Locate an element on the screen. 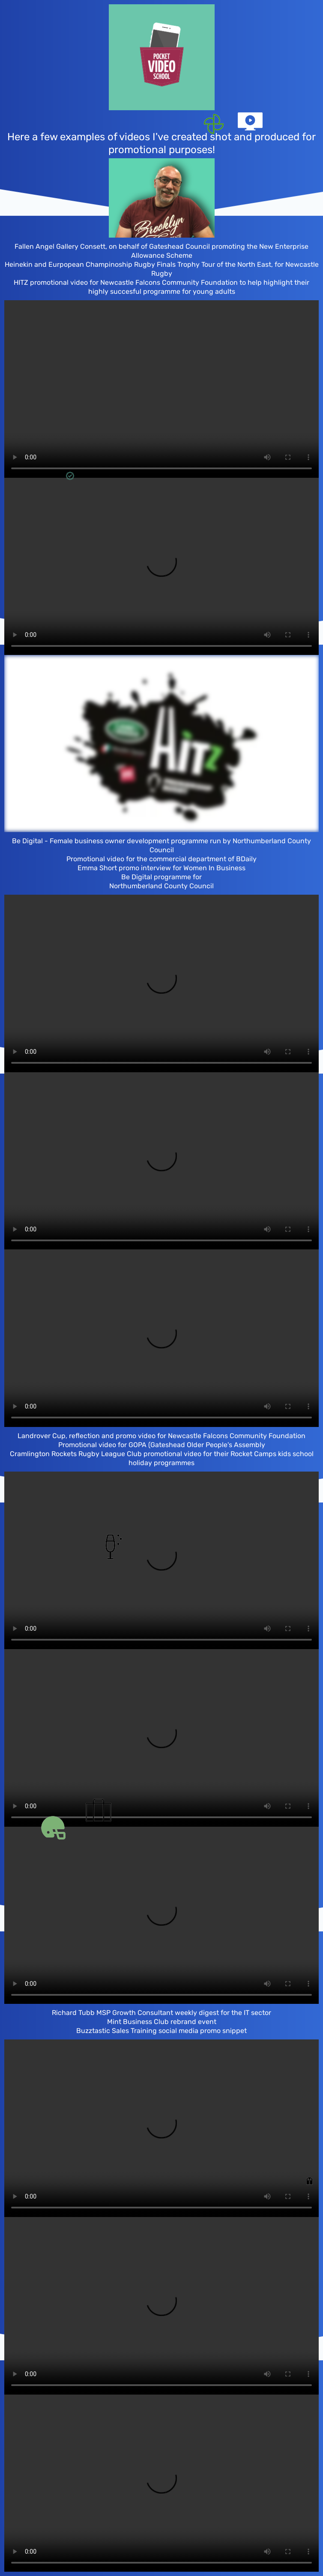 Image resolution: width=323 pixels, height=2576 pixels. access travel or trip planning features is located at coordinates (99, 1811).